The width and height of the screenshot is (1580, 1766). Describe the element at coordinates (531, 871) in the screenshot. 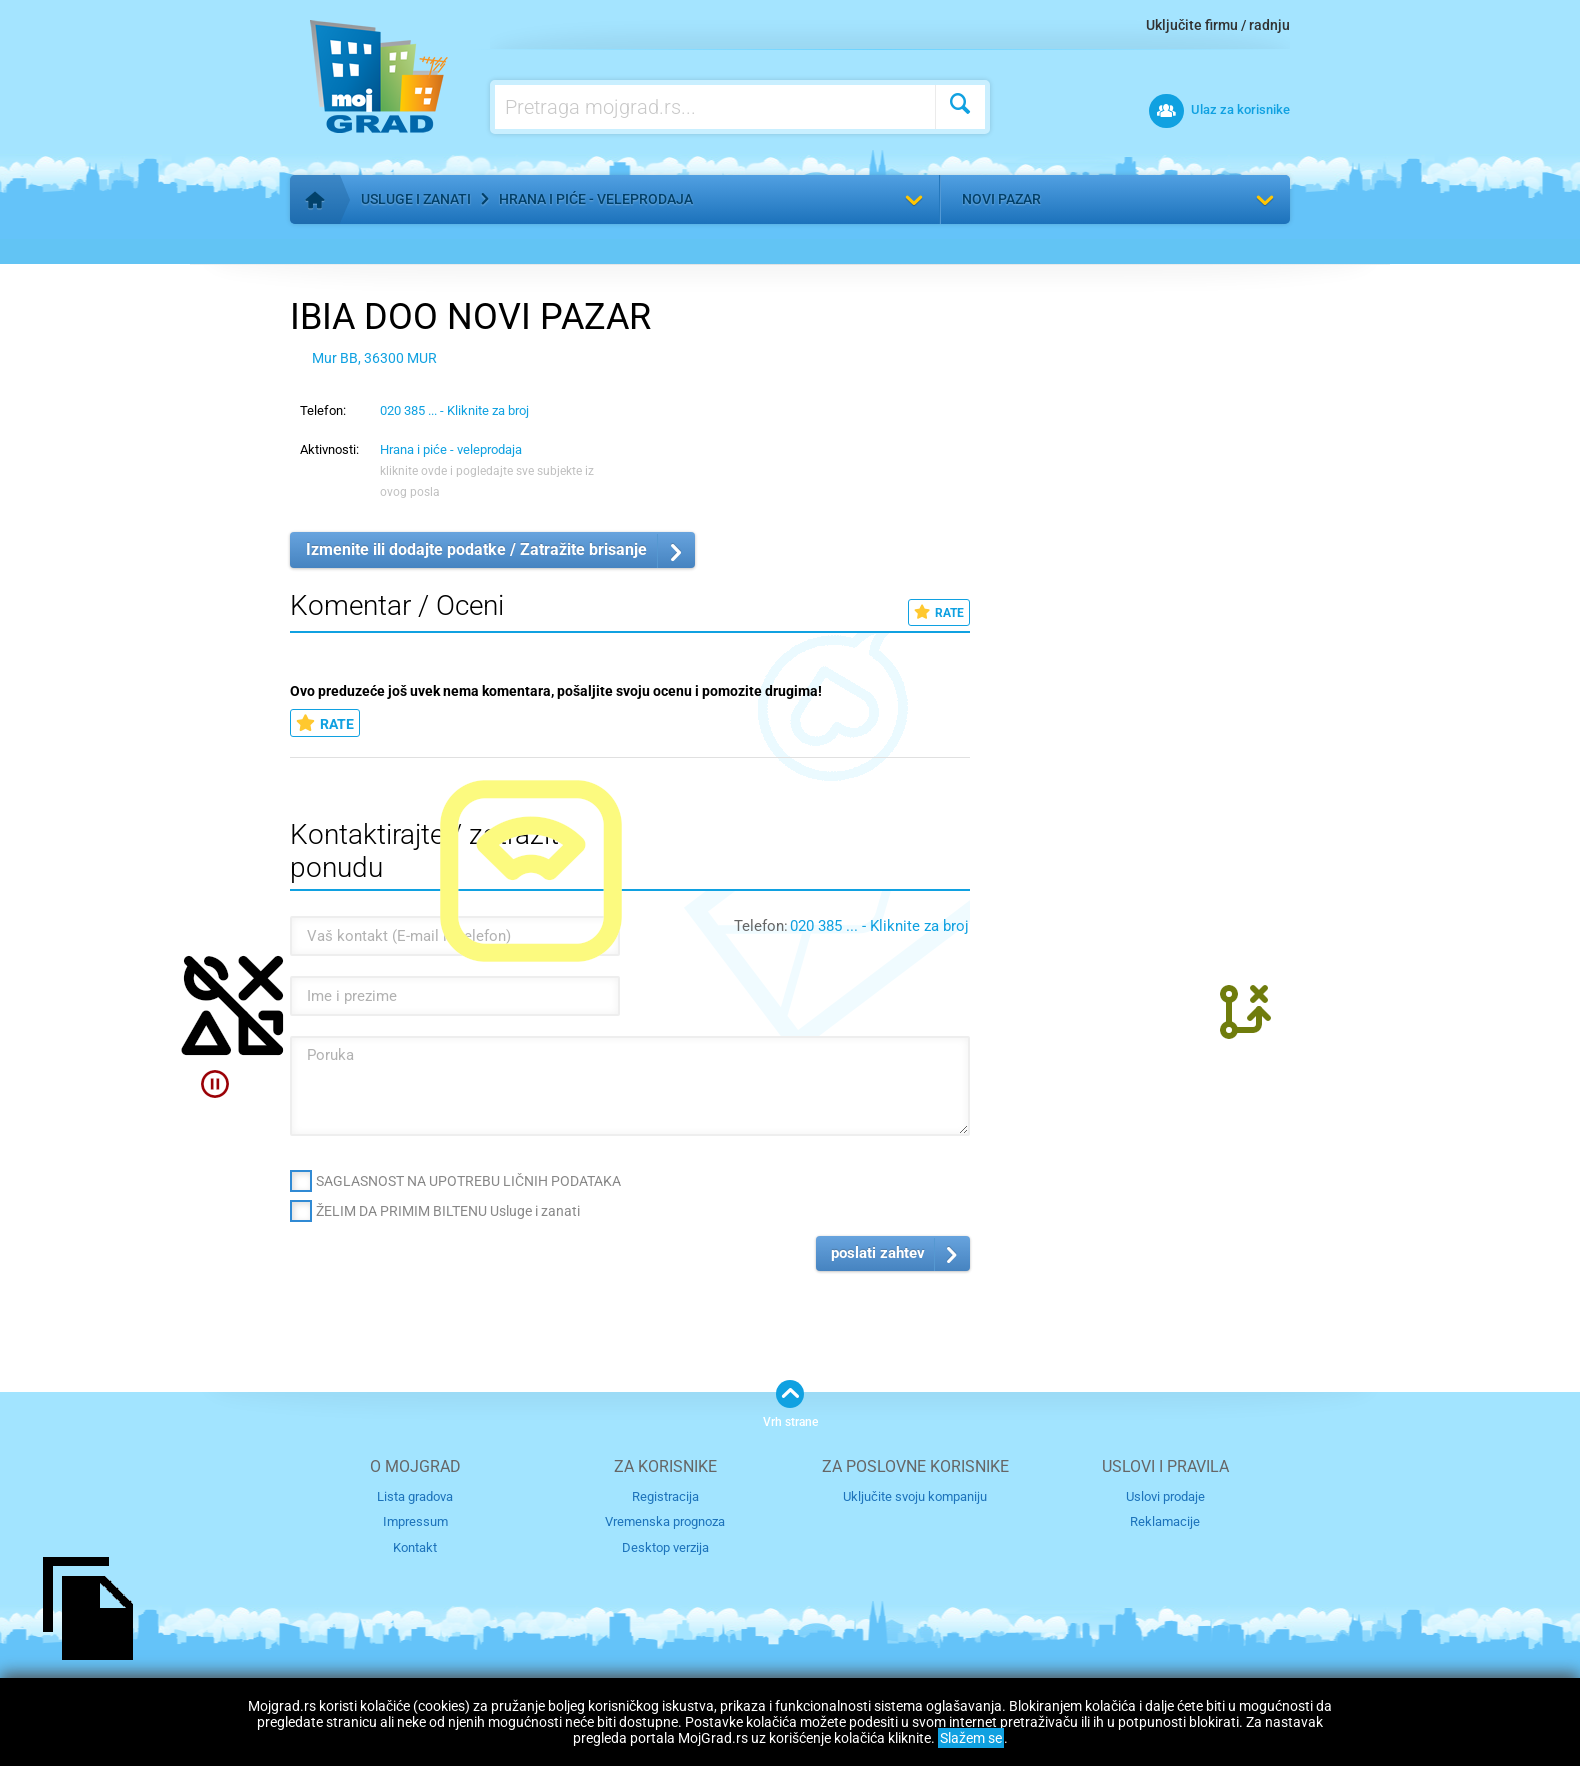

I see `view weight or measurement data` at that location.